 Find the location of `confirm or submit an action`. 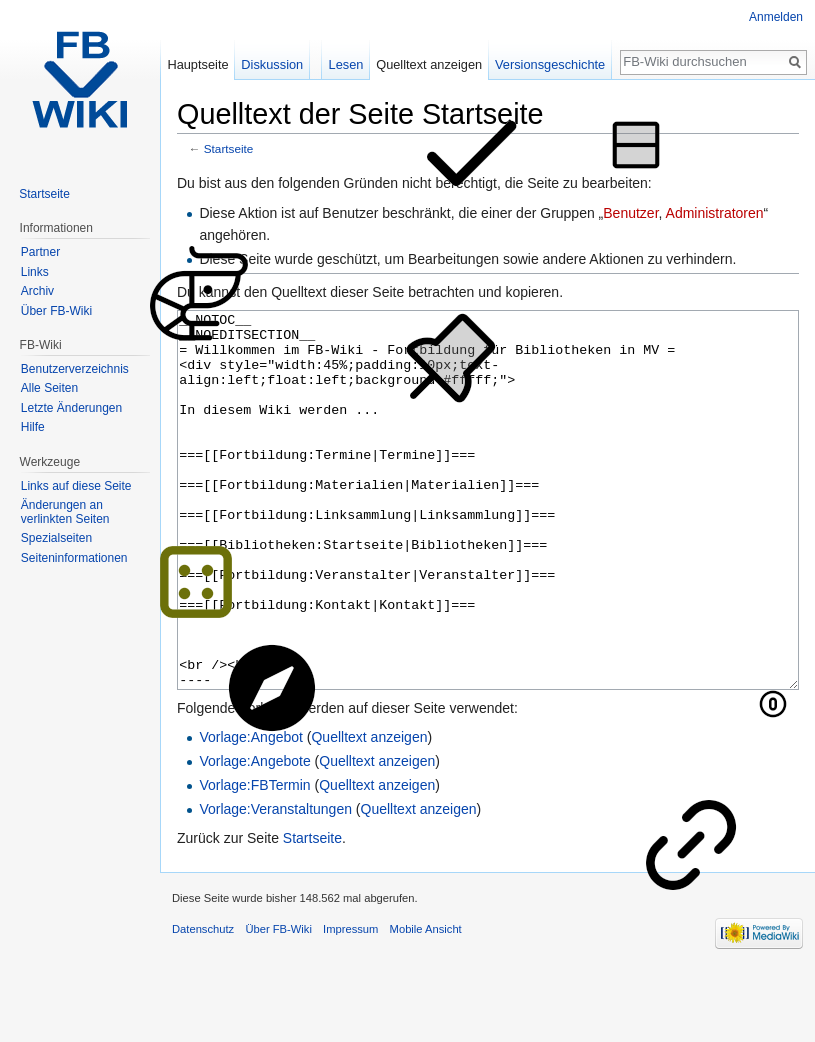

confirm or submit an action is located at coordinates (470, 150).